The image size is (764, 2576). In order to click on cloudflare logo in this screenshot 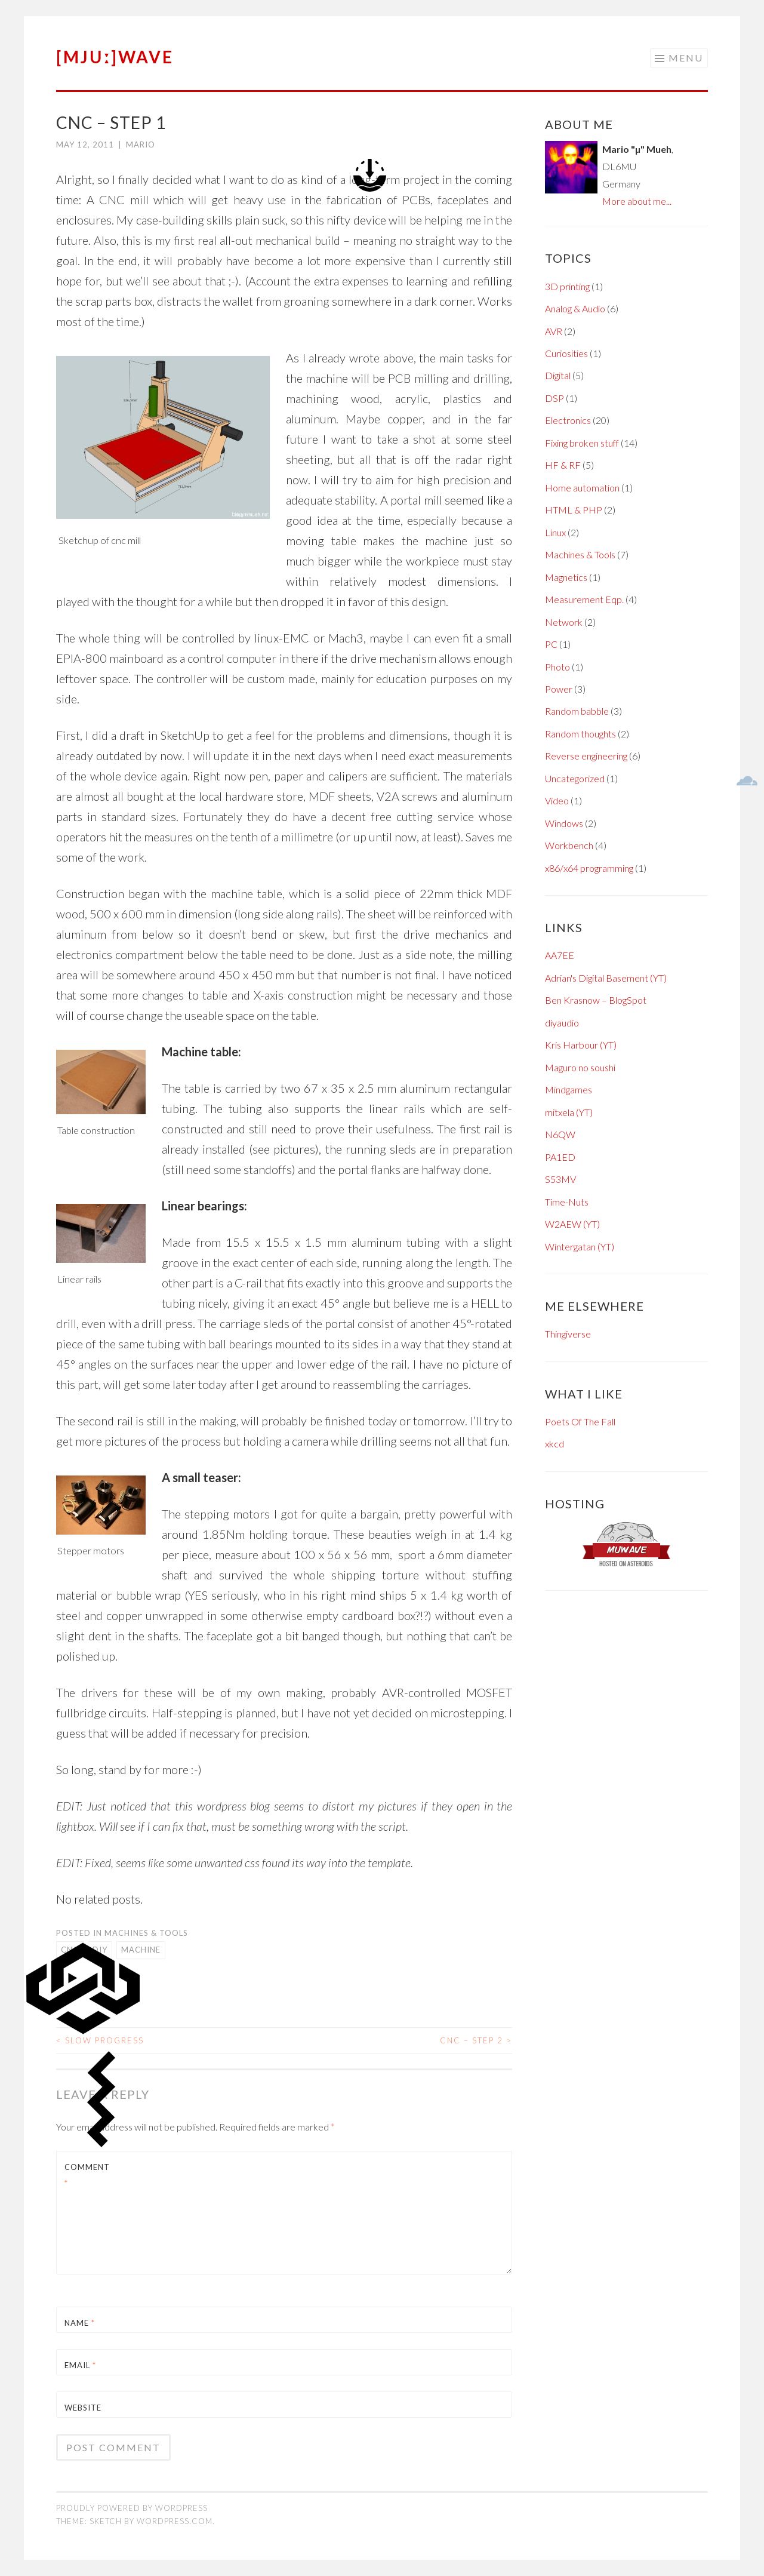, I will do `click(747, 780)`.